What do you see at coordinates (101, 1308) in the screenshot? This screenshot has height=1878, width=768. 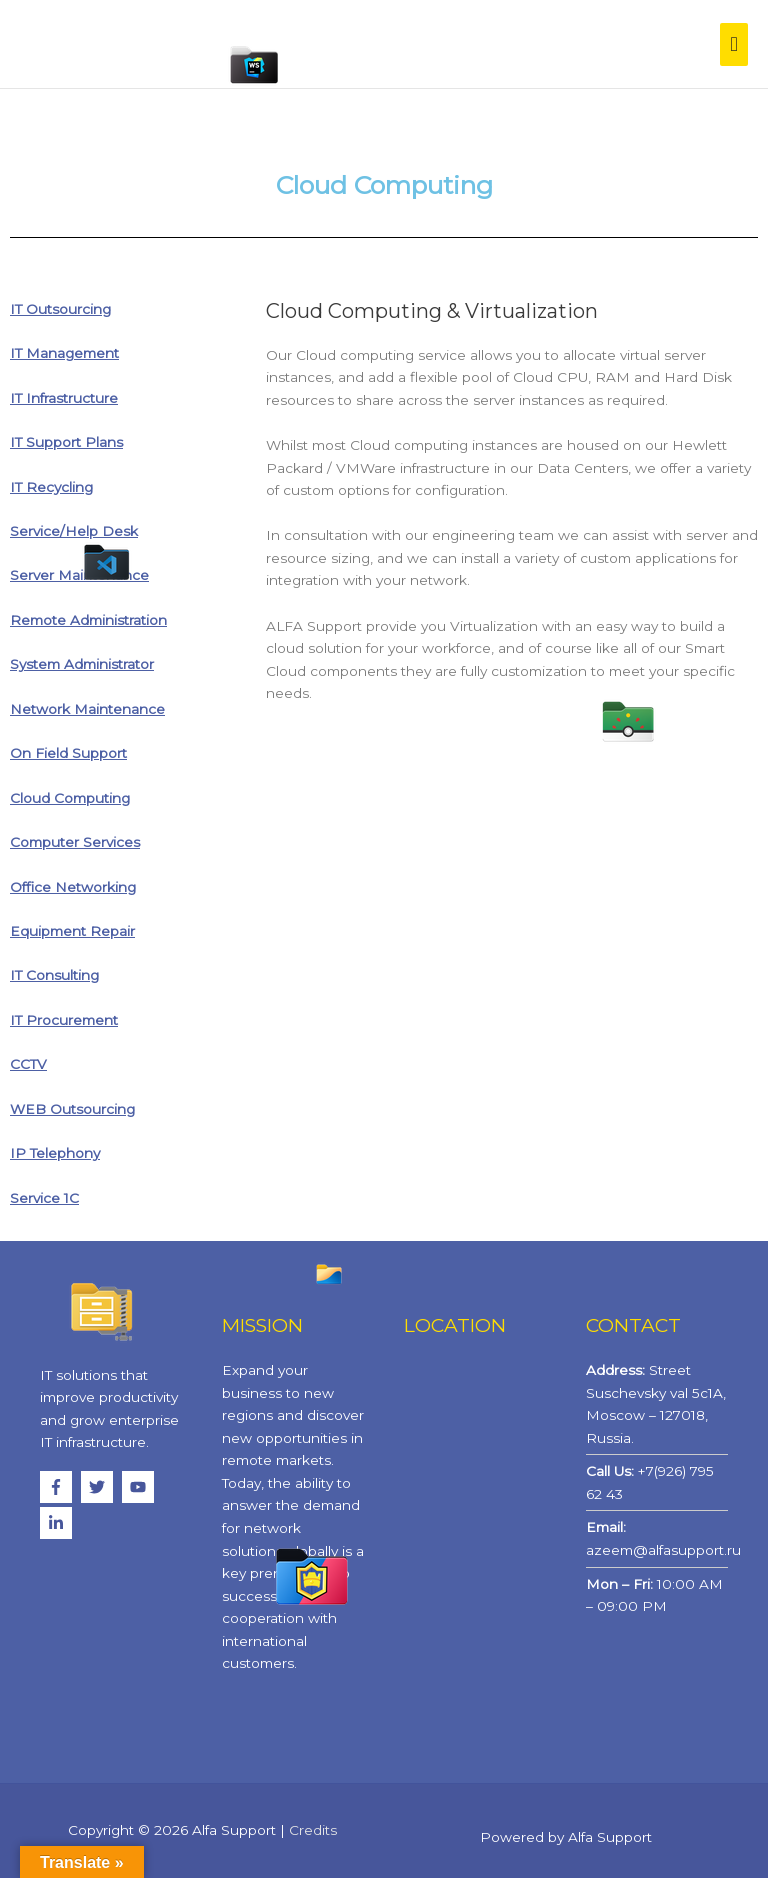 I see `open compressed files folder` at bounding box center [101, 1308].